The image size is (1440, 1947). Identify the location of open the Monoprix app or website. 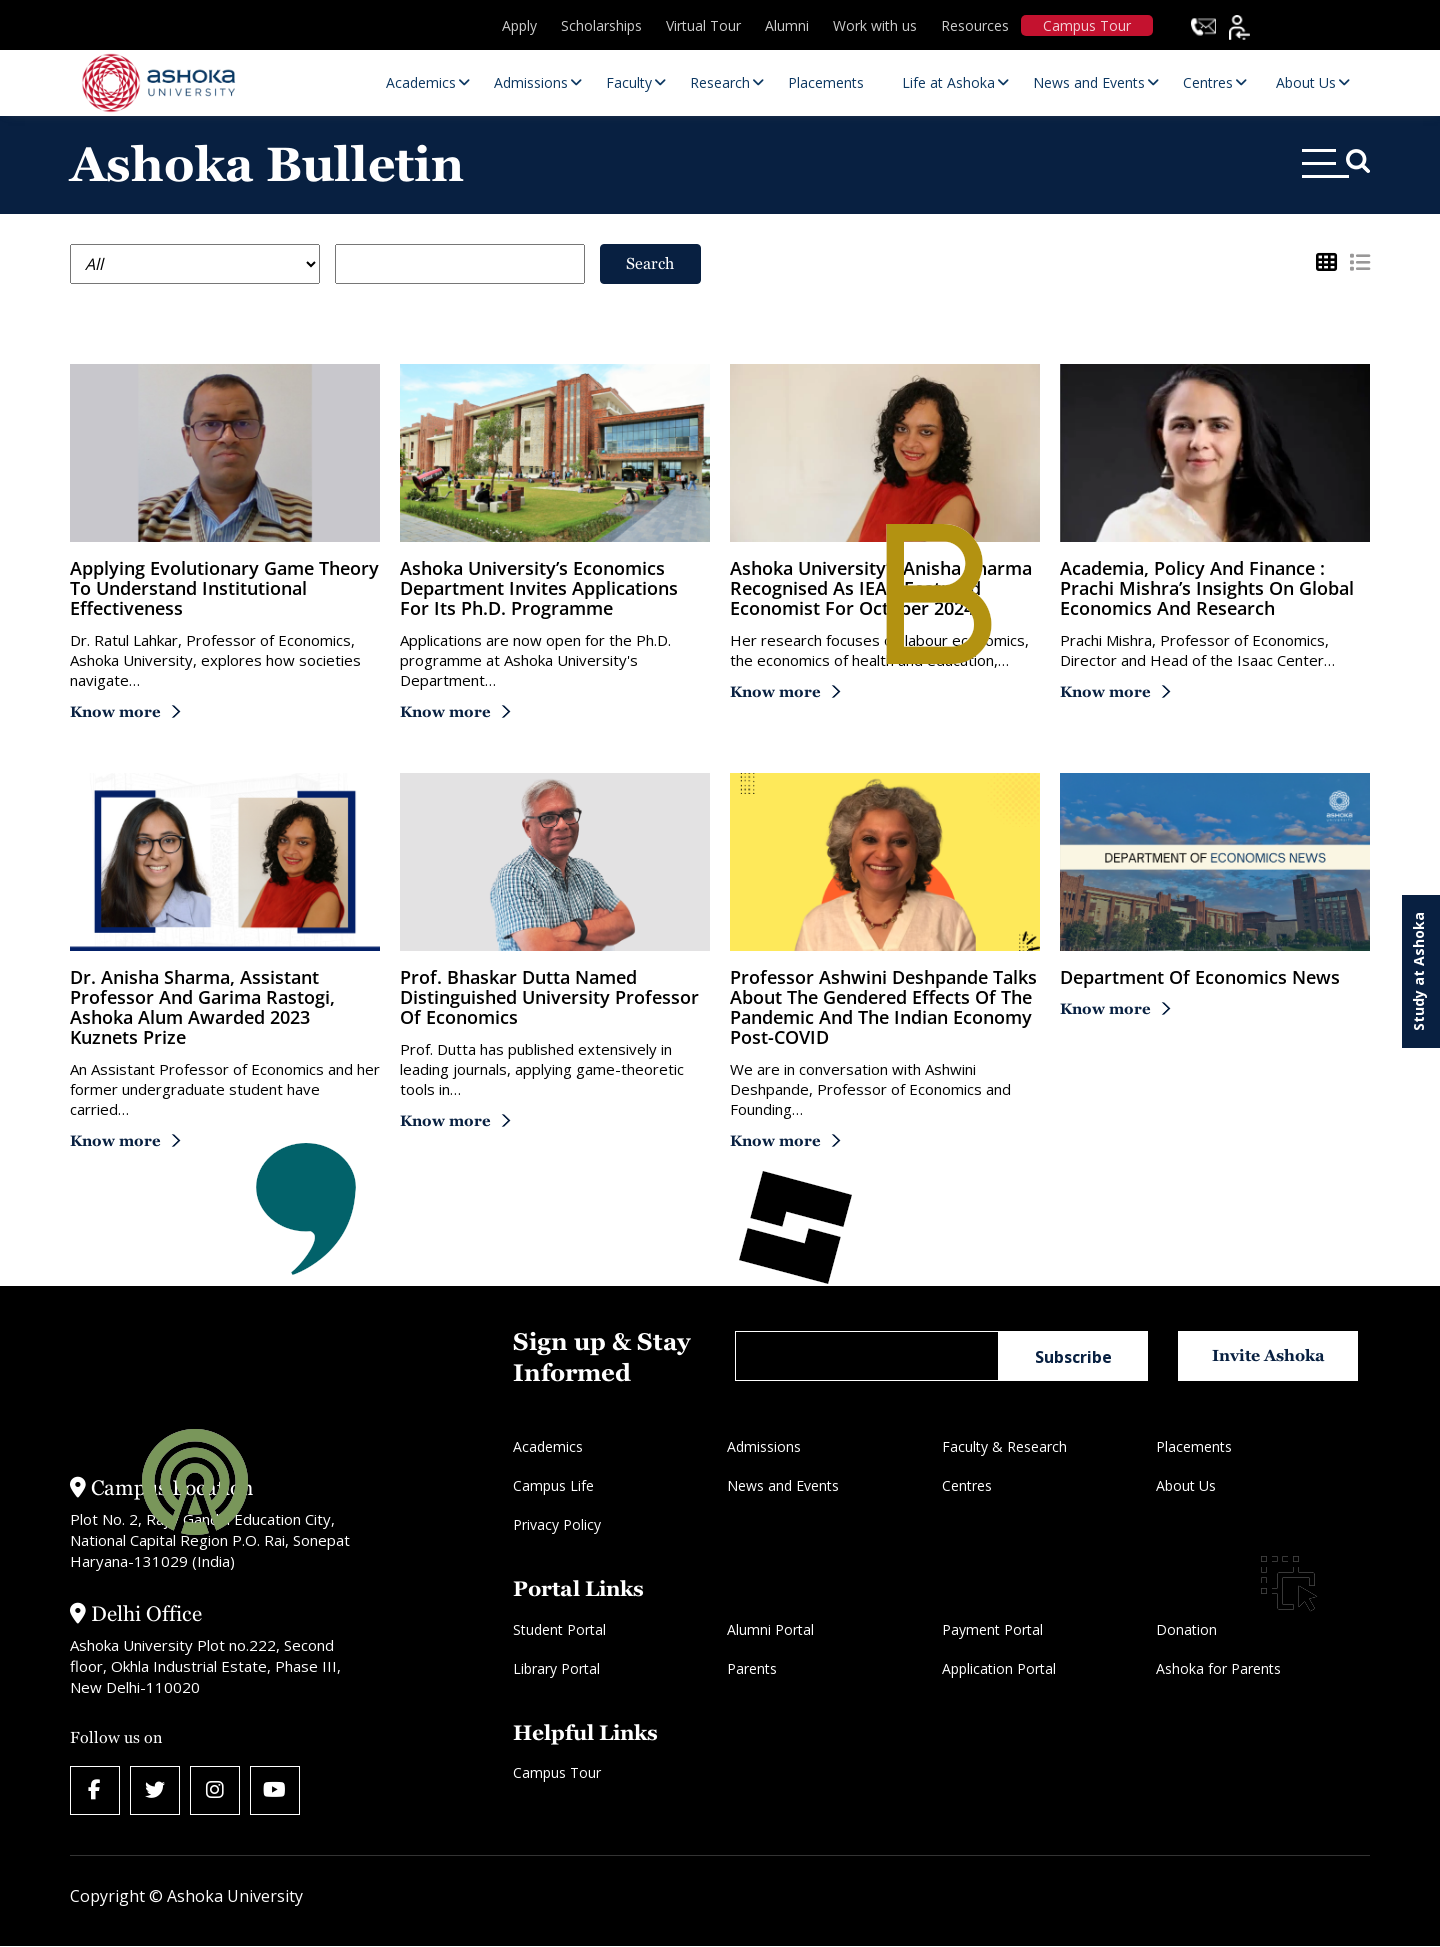
(306, 1209).